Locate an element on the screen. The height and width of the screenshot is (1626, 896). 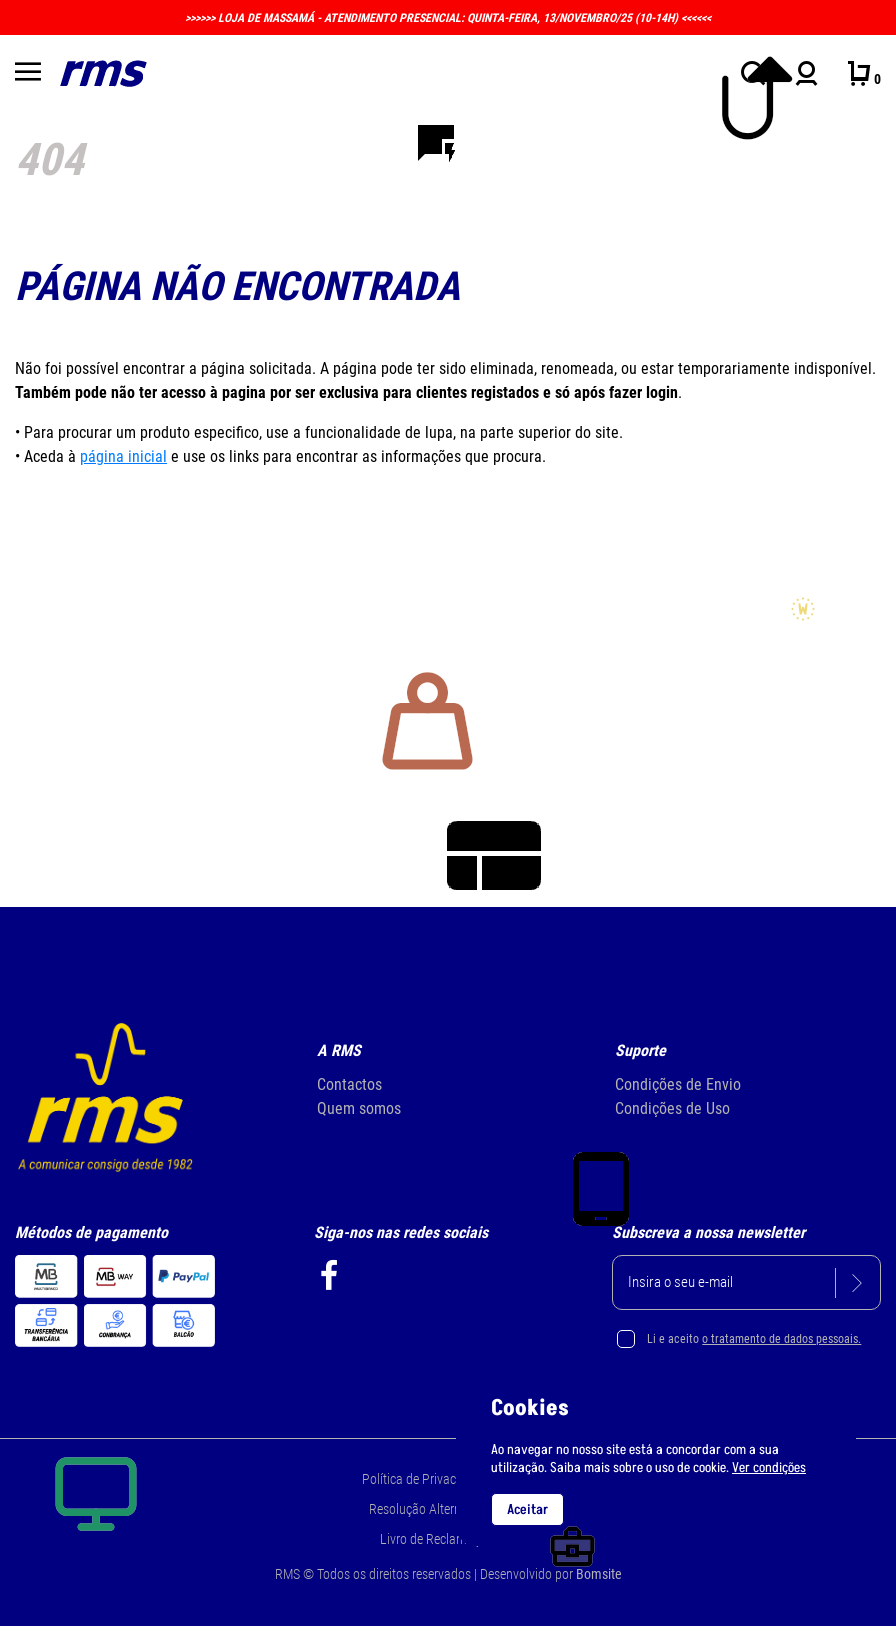
switch to desktop display mode is located at coordinates (96, 1494).